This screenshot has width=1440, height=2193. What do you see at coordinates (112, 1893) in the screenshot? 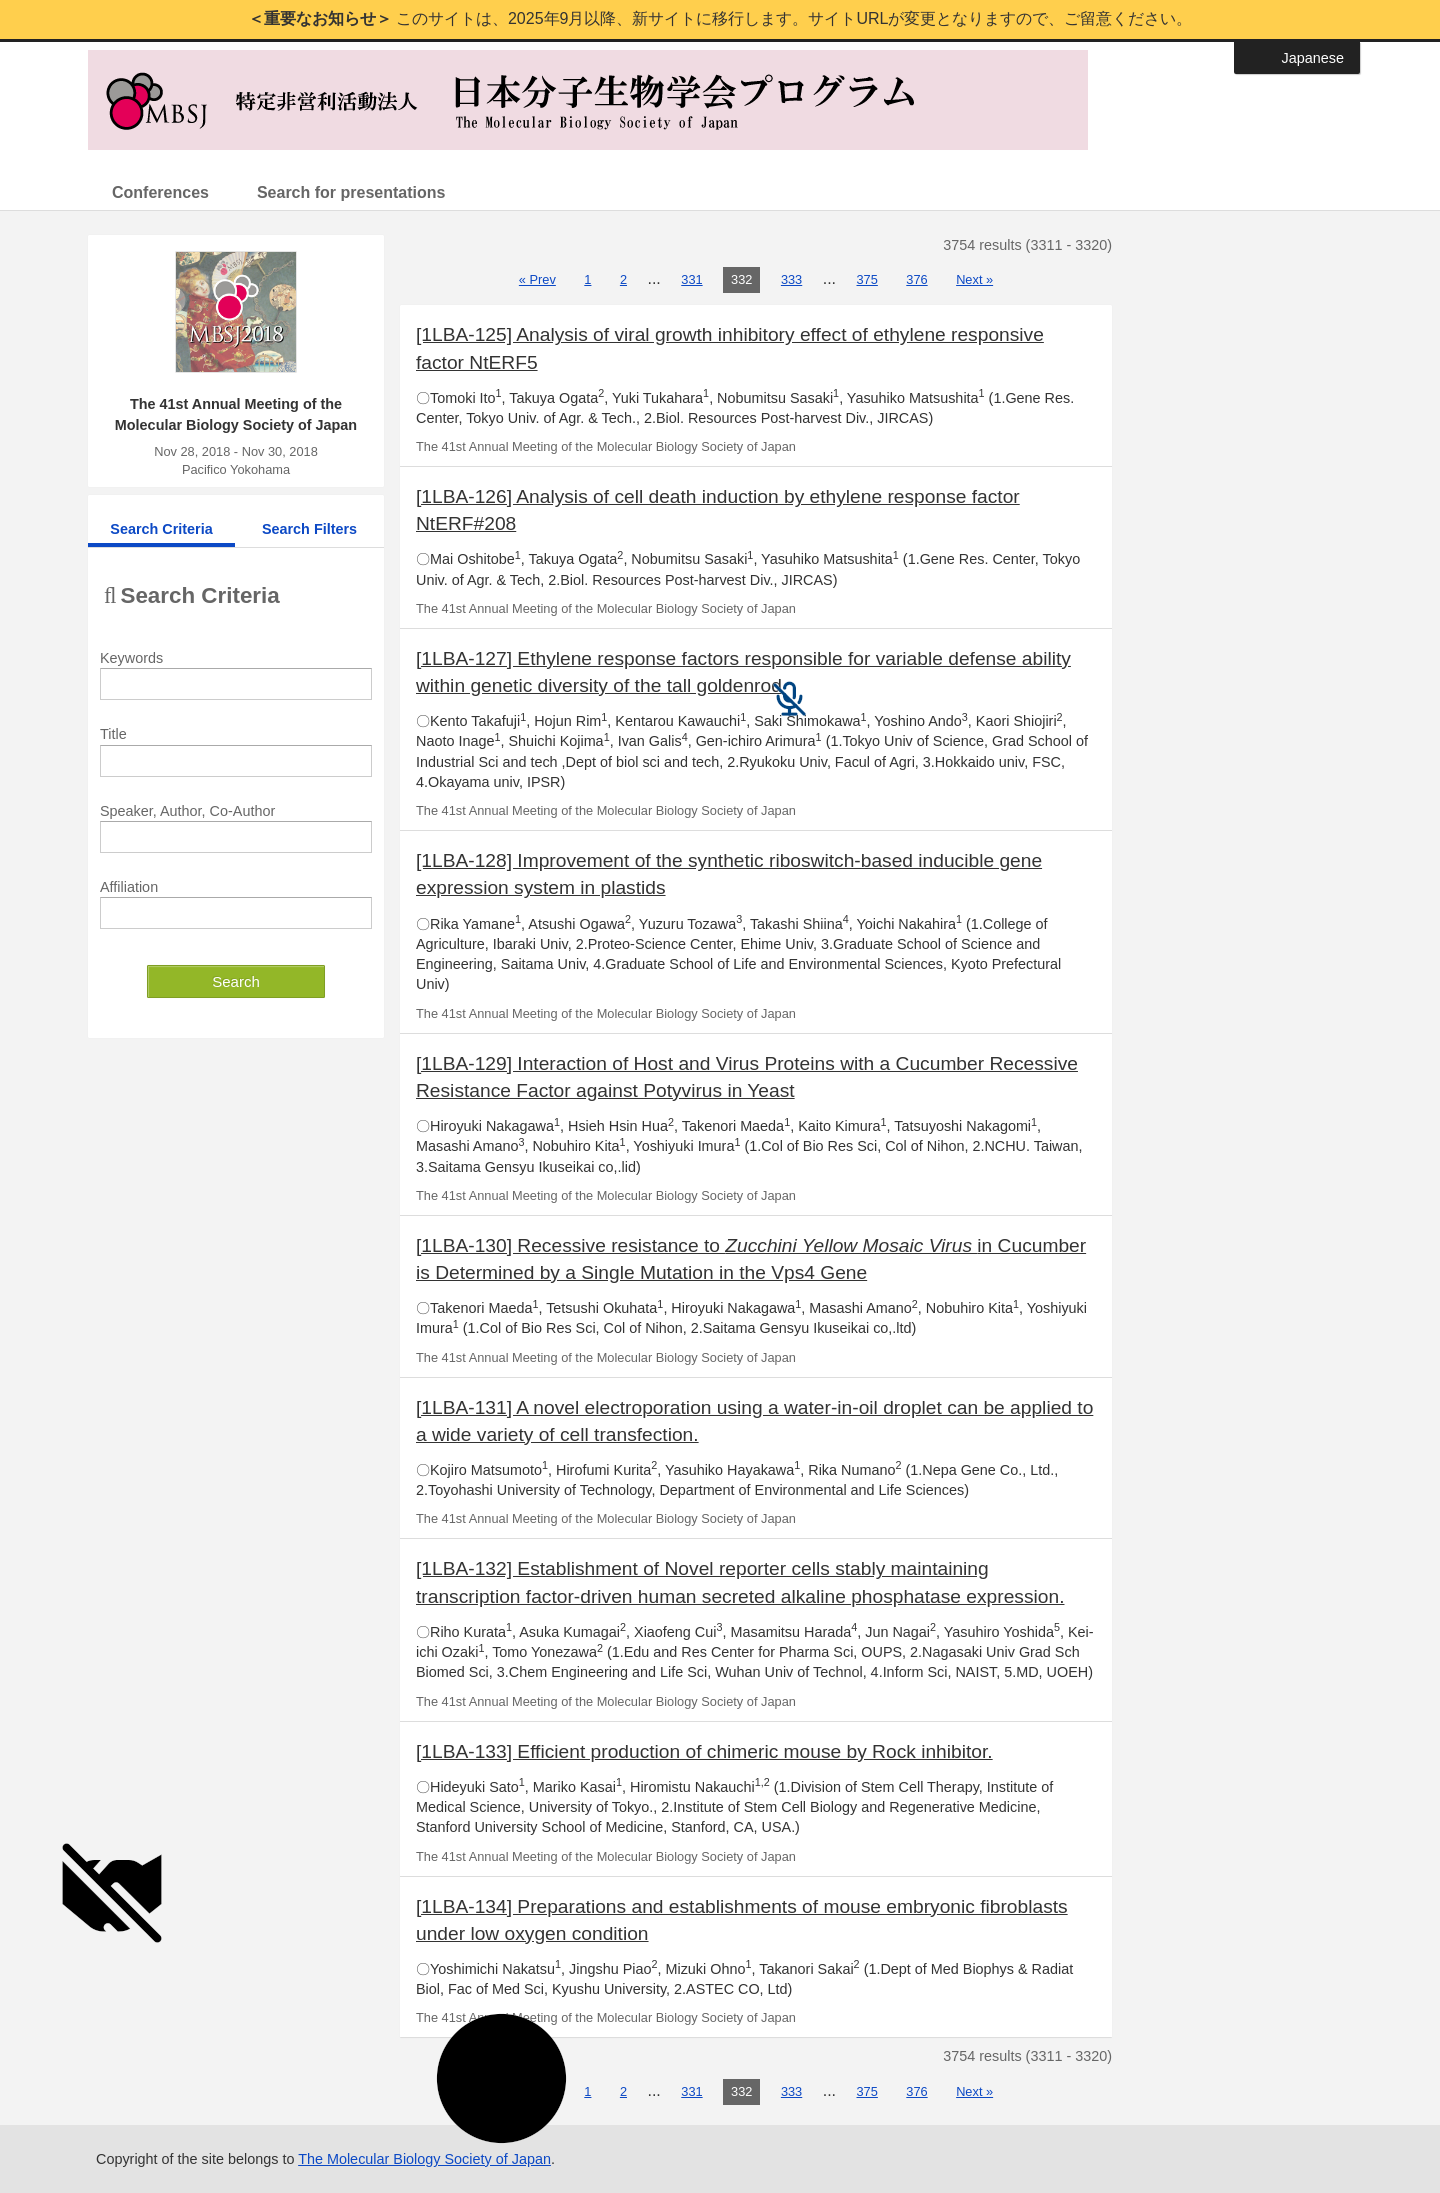
I see `indicates a canceled or declined agreement` at bounding box center [112, 1893].